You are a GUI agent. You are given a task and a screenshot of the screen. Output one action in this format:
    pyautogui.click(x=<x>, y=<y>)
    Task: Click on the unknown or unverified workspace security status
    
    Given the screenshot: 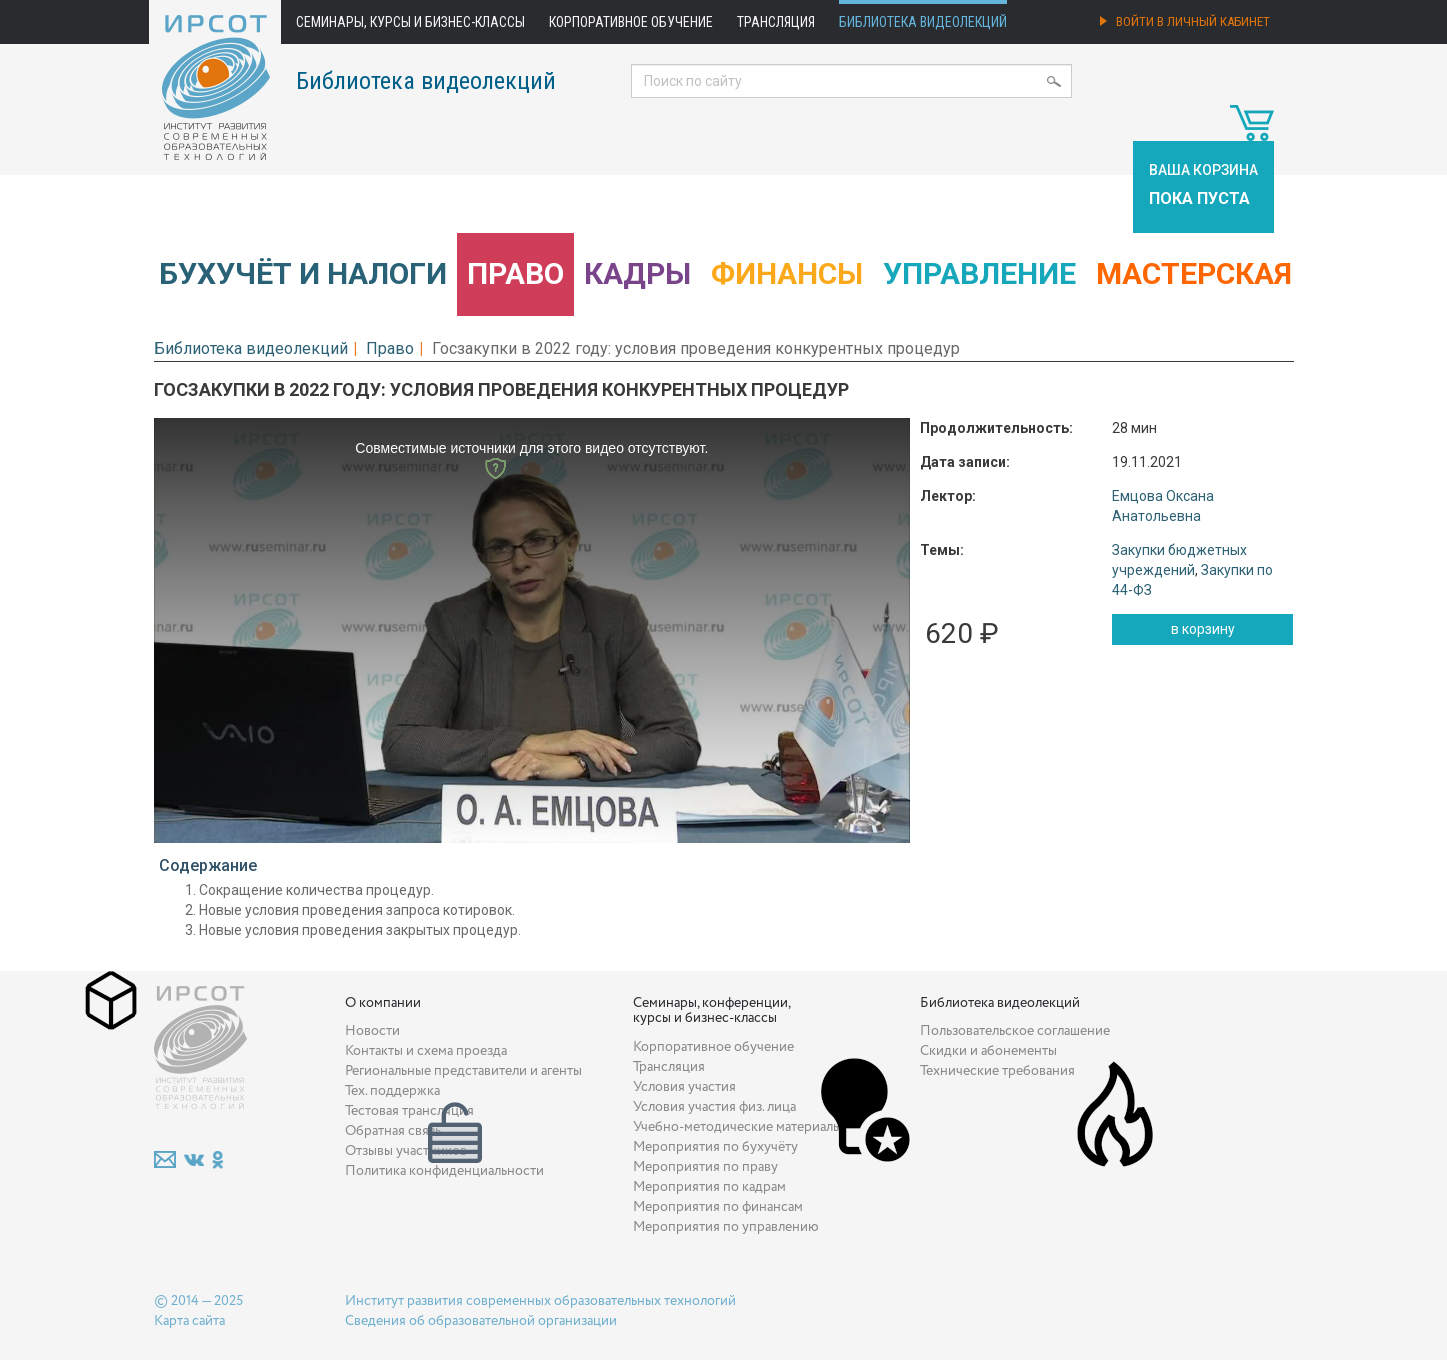 What is the action you would take?
    pyautogui.click(x=495, y=468)
    